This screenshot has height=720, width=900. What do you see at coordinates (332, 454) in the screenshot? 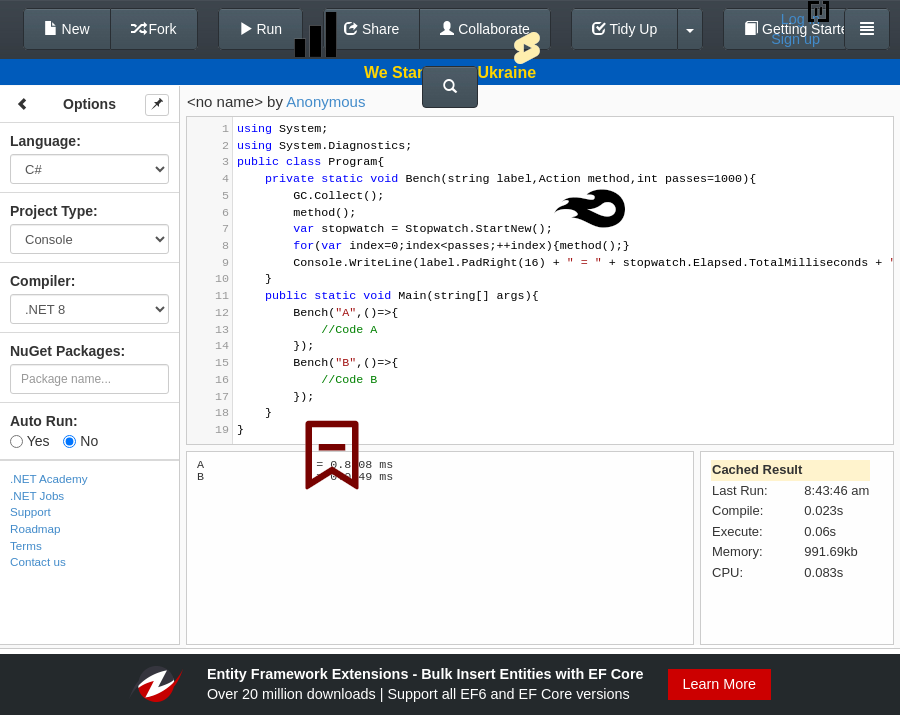
I see `bookmark this item` at bounding box center [332, 454].